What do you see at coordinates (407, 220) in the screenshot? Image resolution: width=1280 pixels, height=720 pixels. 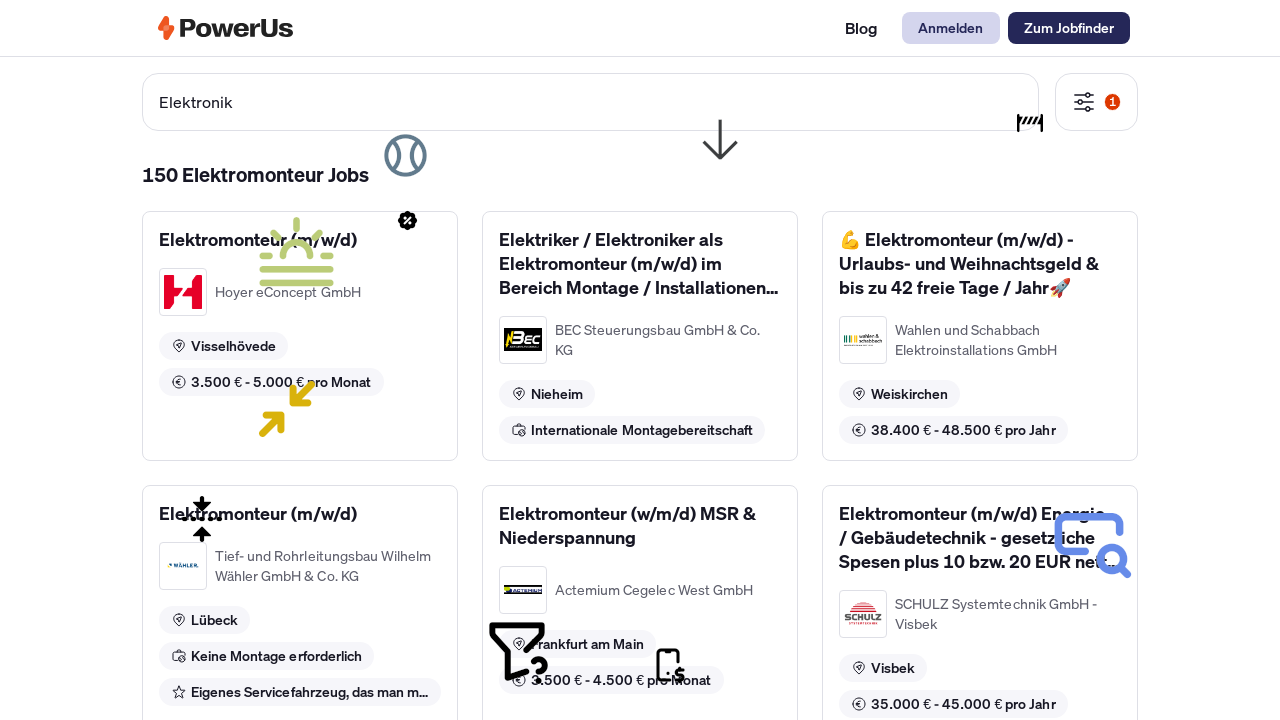 I see `view available discounts or promotions` at bounding box center [407, 220].